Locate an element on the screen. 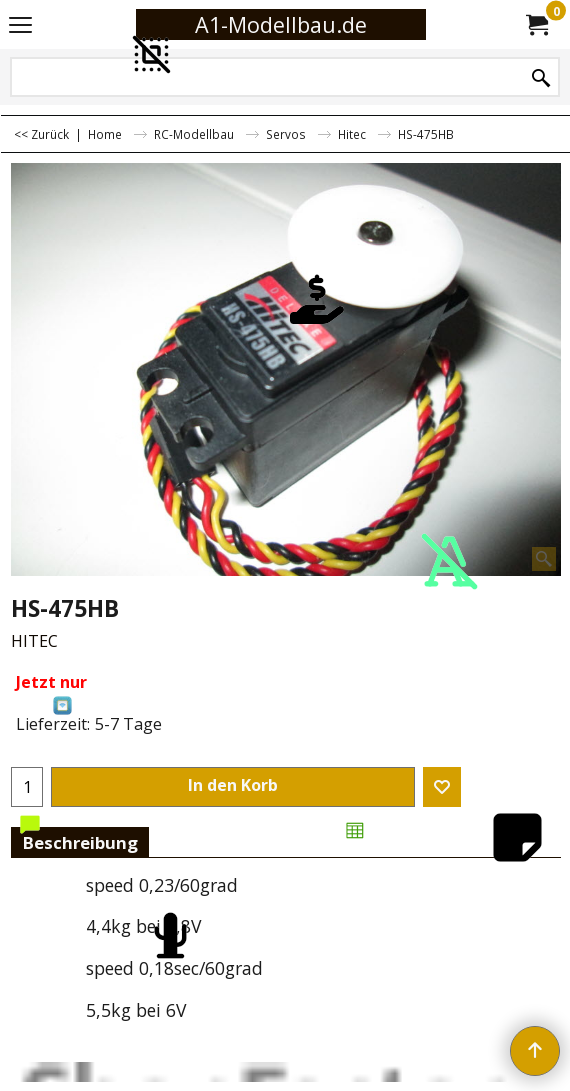 Image resolution: width=570 pixels, height=1091 pixels. add a new sticky note is located at coordinates (517, 837).